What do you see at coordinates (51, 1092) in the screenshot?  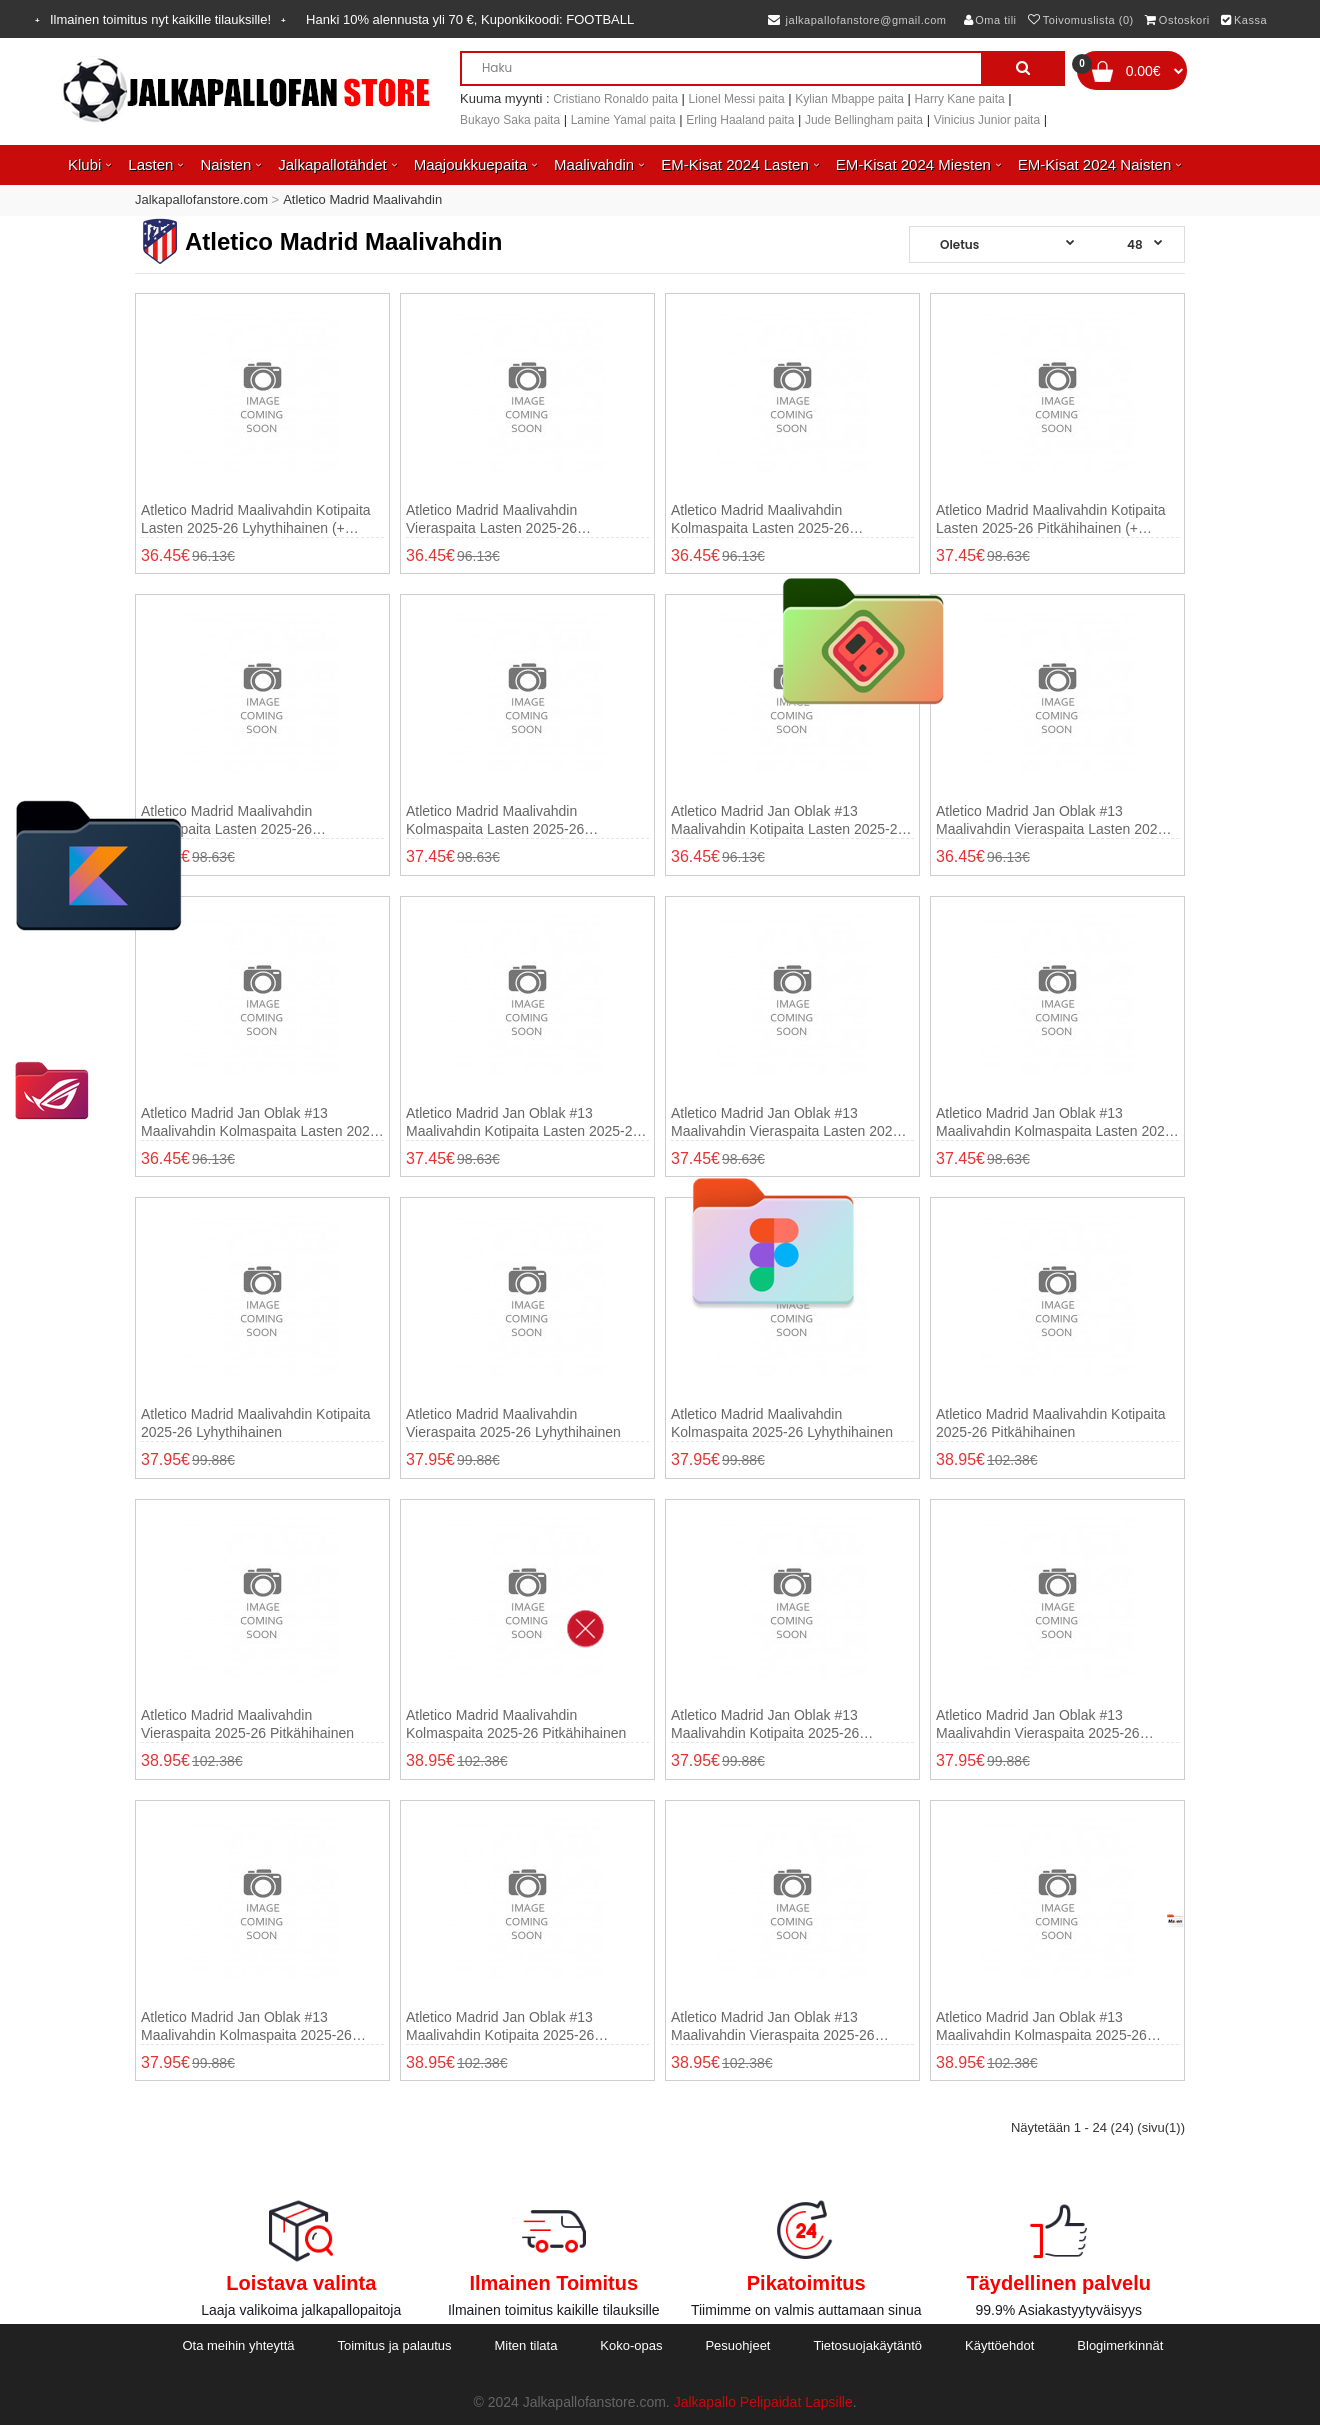 I see `open ASUS Republic of Gamers files folder` at bounding box center [51, 1092].